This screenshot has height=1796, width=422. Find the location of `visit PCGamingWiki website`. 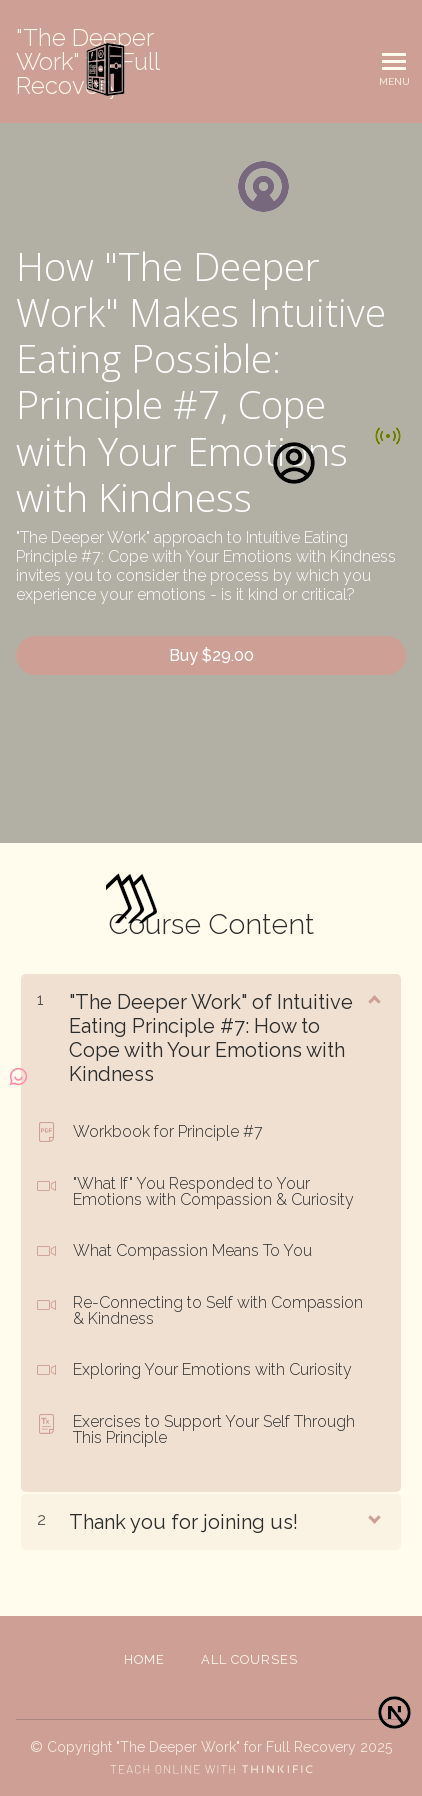

visit PCGamingWiki website is located at coordinates (105, 69).